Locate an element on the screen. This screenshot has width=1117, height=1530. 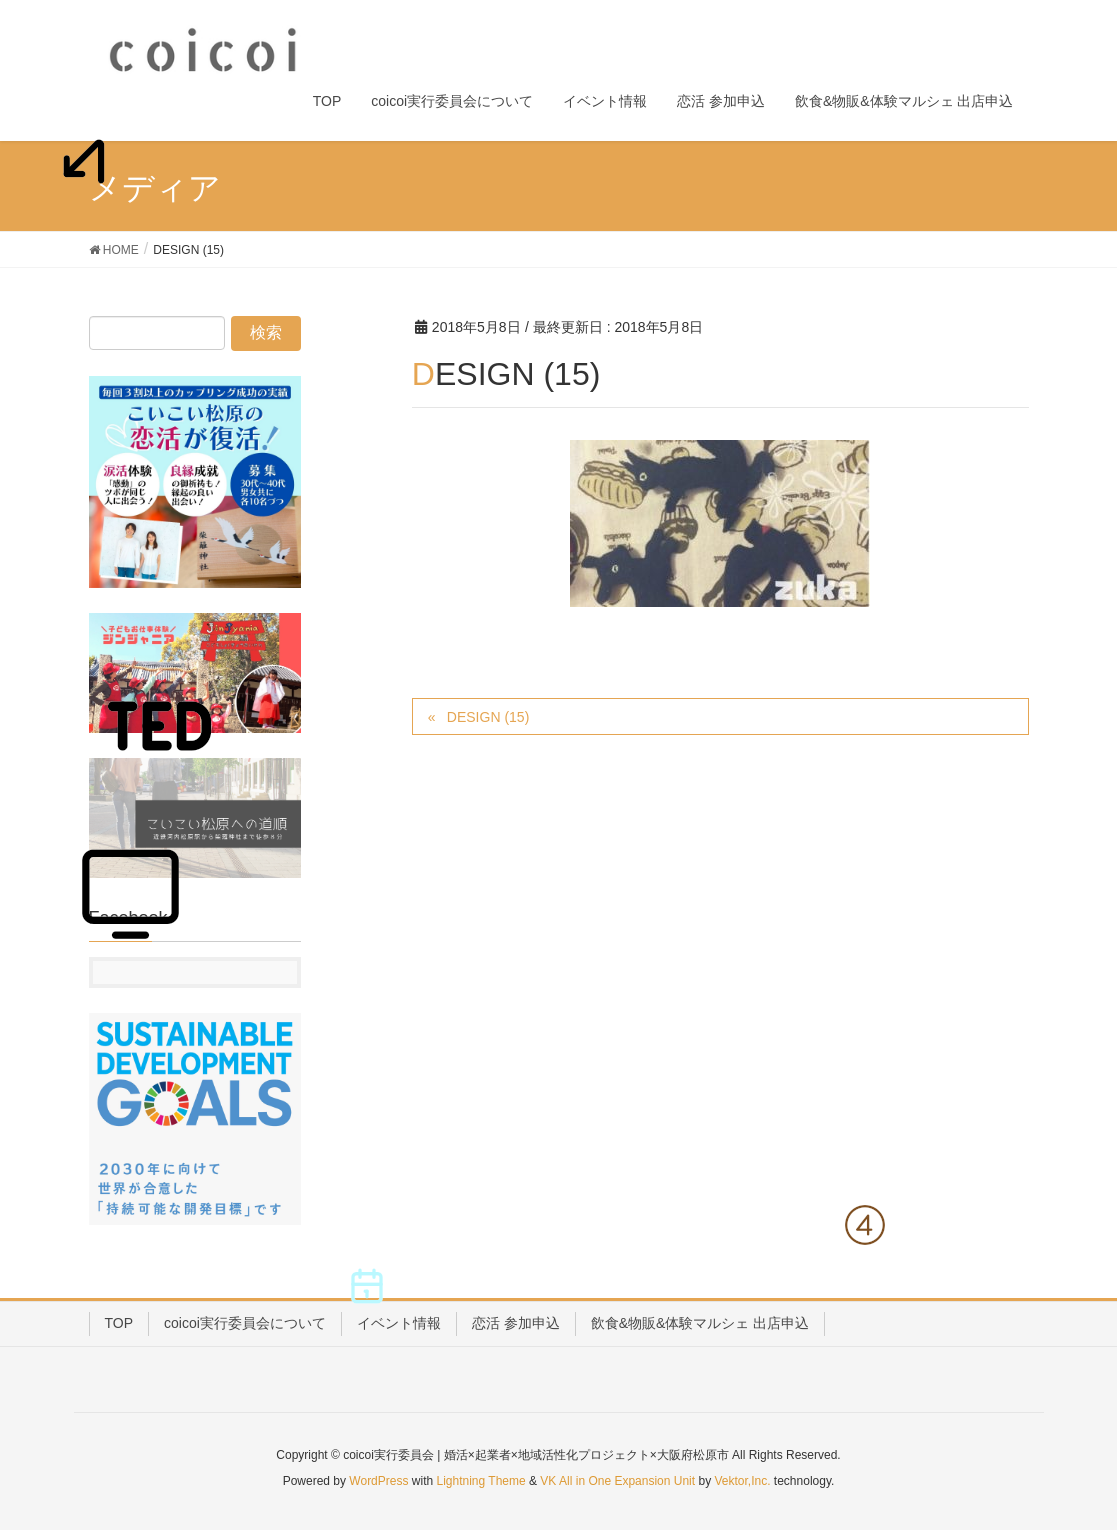
indicates step four in a multi-step process is located at coordinates (865, 1225).